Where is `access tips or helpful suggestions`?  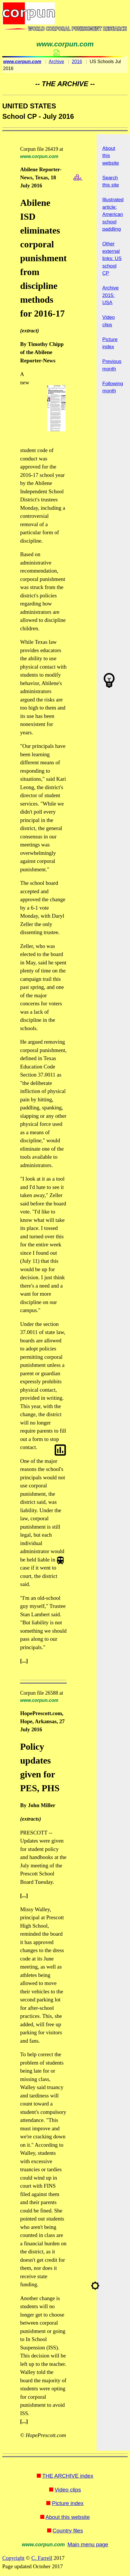
access tips or helpful suggestions is located at coordinates (109, 680).